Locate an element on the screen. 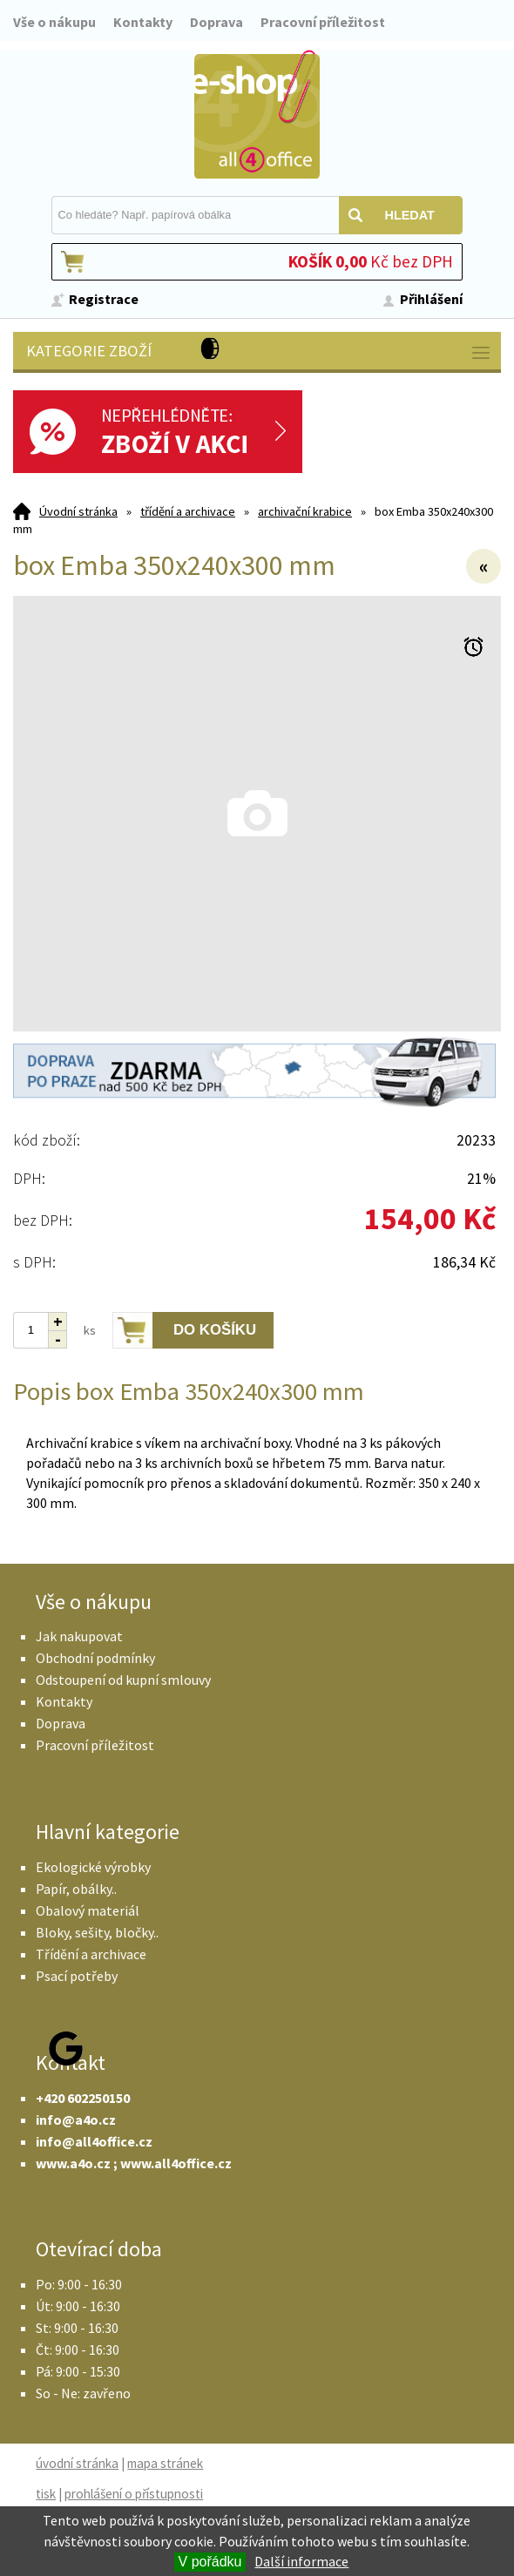  view or manage alarms is located at coordinates (473, 646).